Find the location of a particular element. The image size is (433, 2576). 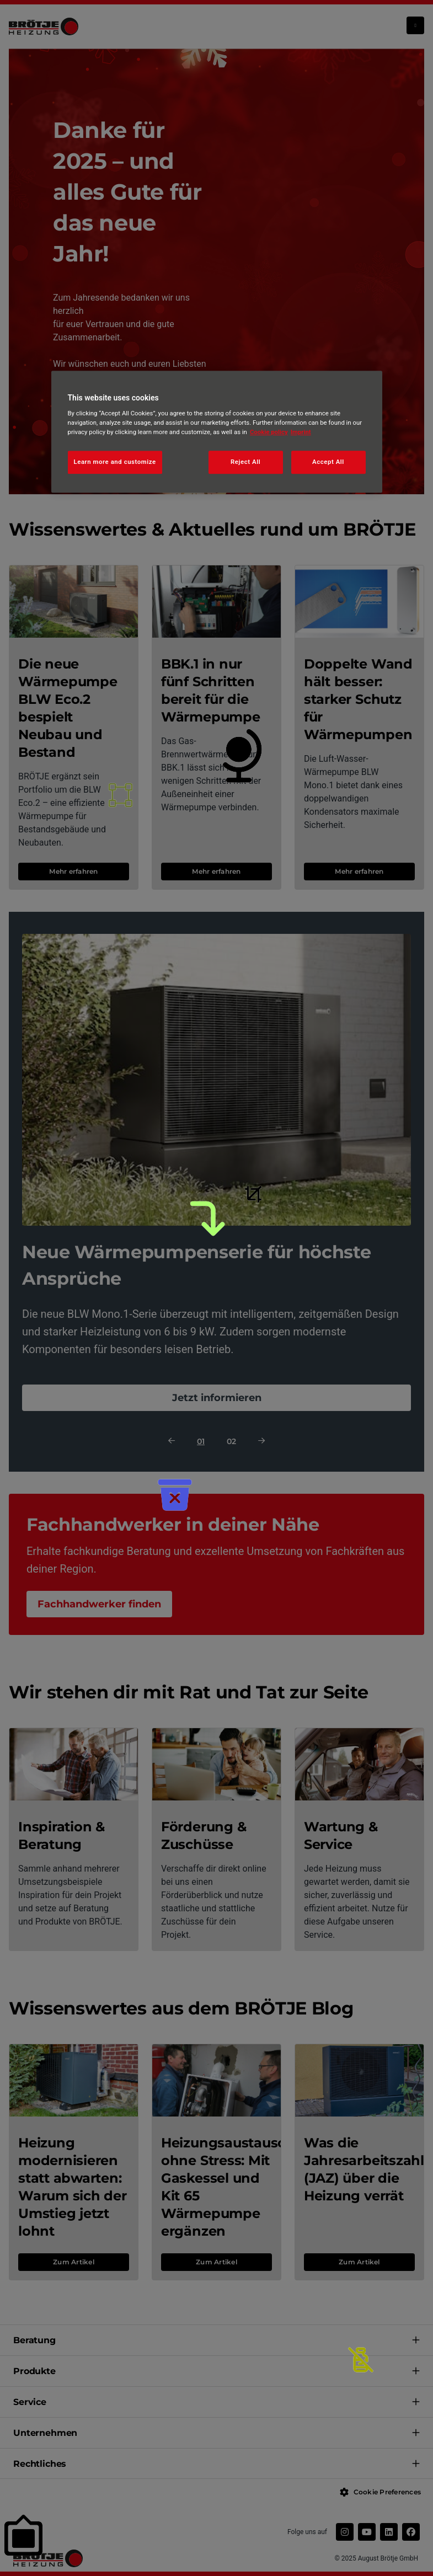

move content to the right and down is located at coordinates (206, 1217).